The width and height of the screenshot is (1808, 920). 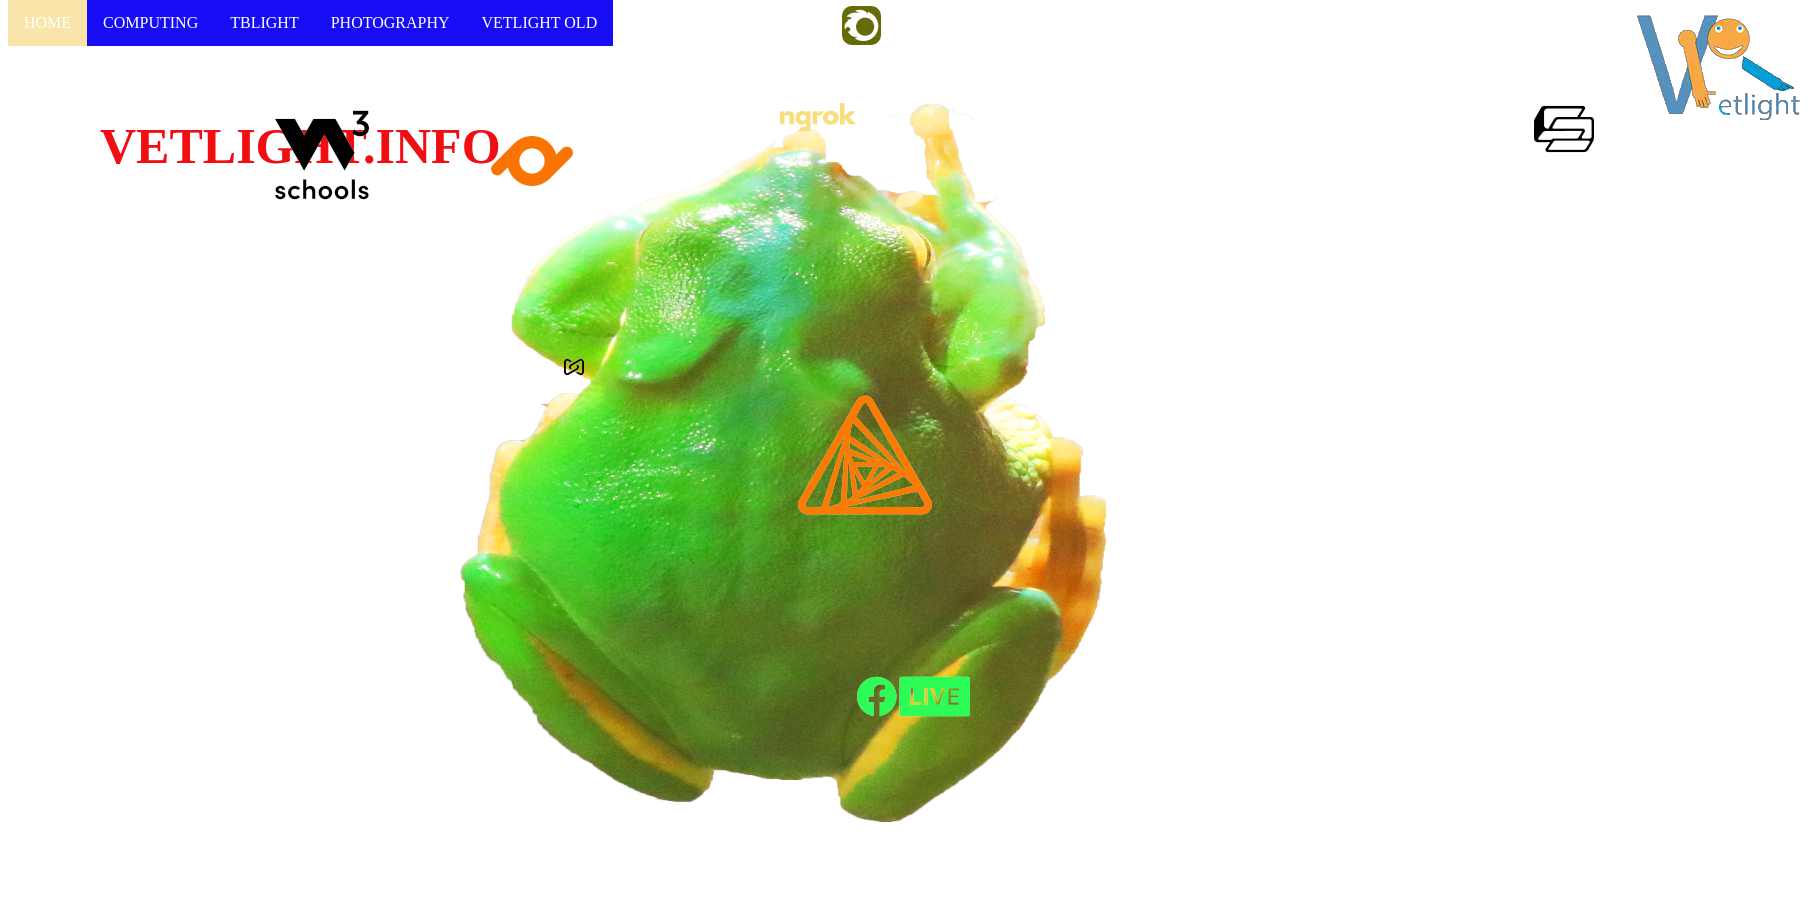 What do you see at coordinates (574, 367) in the screenshot?
I see `perforce version control logo` at bounding box center [574, 367].